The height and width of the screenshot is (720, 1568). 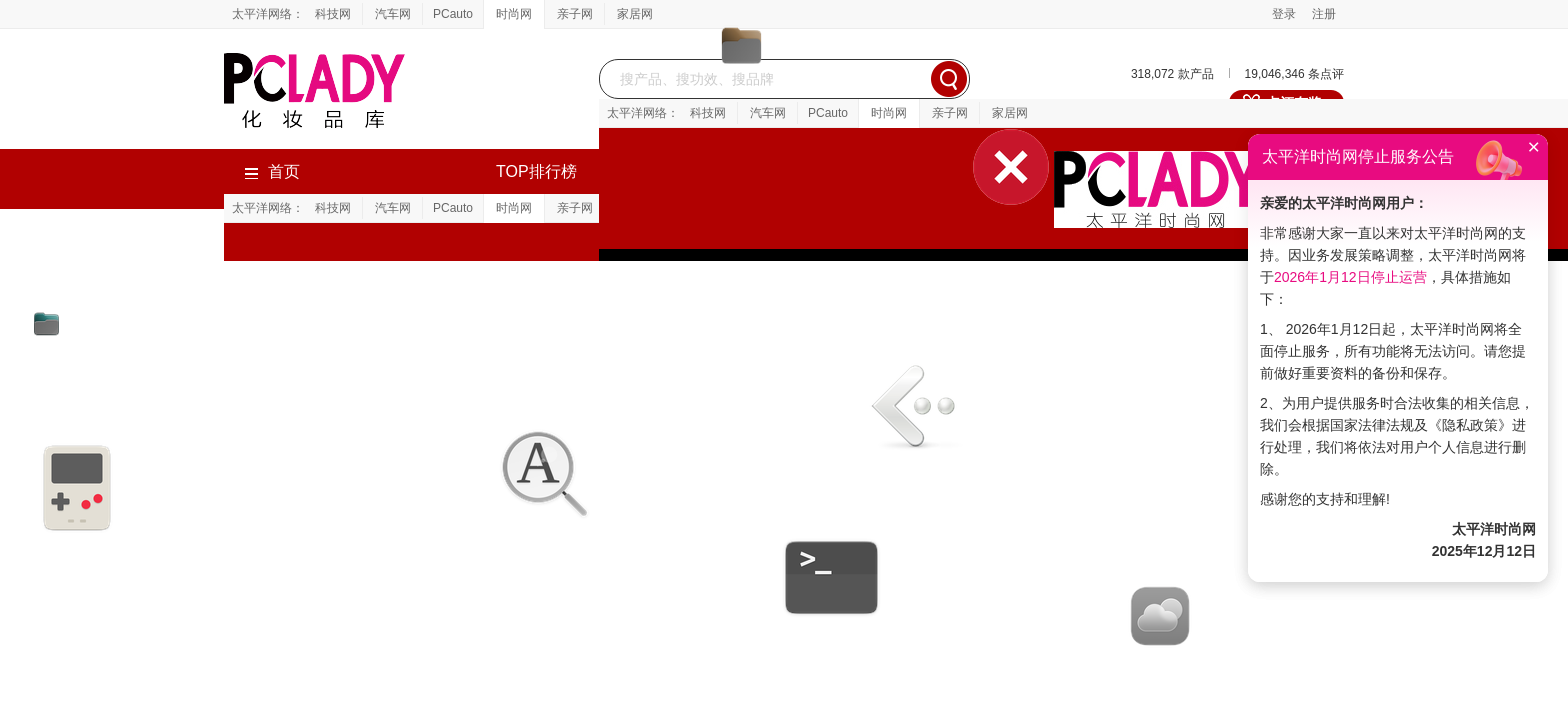 What do you see at coordinates (1160, 616) in the screenshot?
I see `open the weather app` at bounding box center [1160, 616].